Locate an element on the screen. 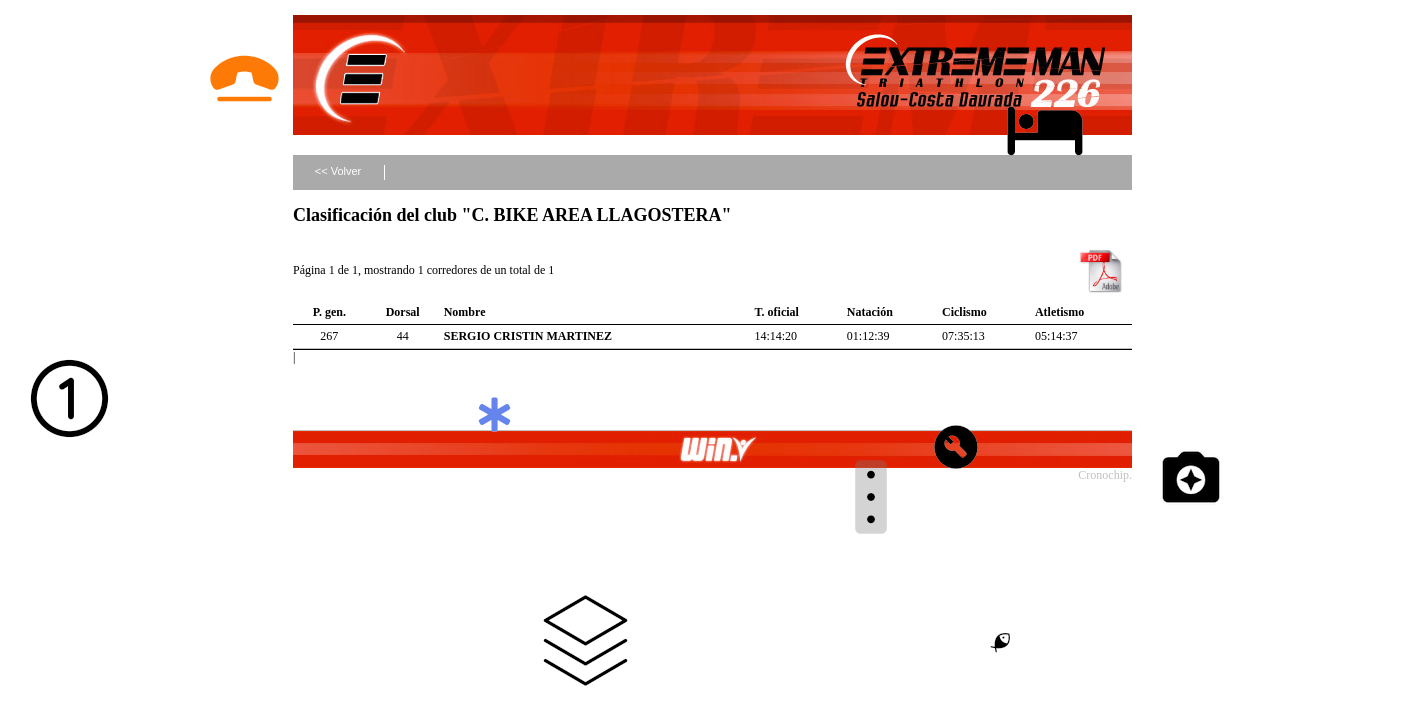  access settings or configuration options is located at coordinates (956, 447).